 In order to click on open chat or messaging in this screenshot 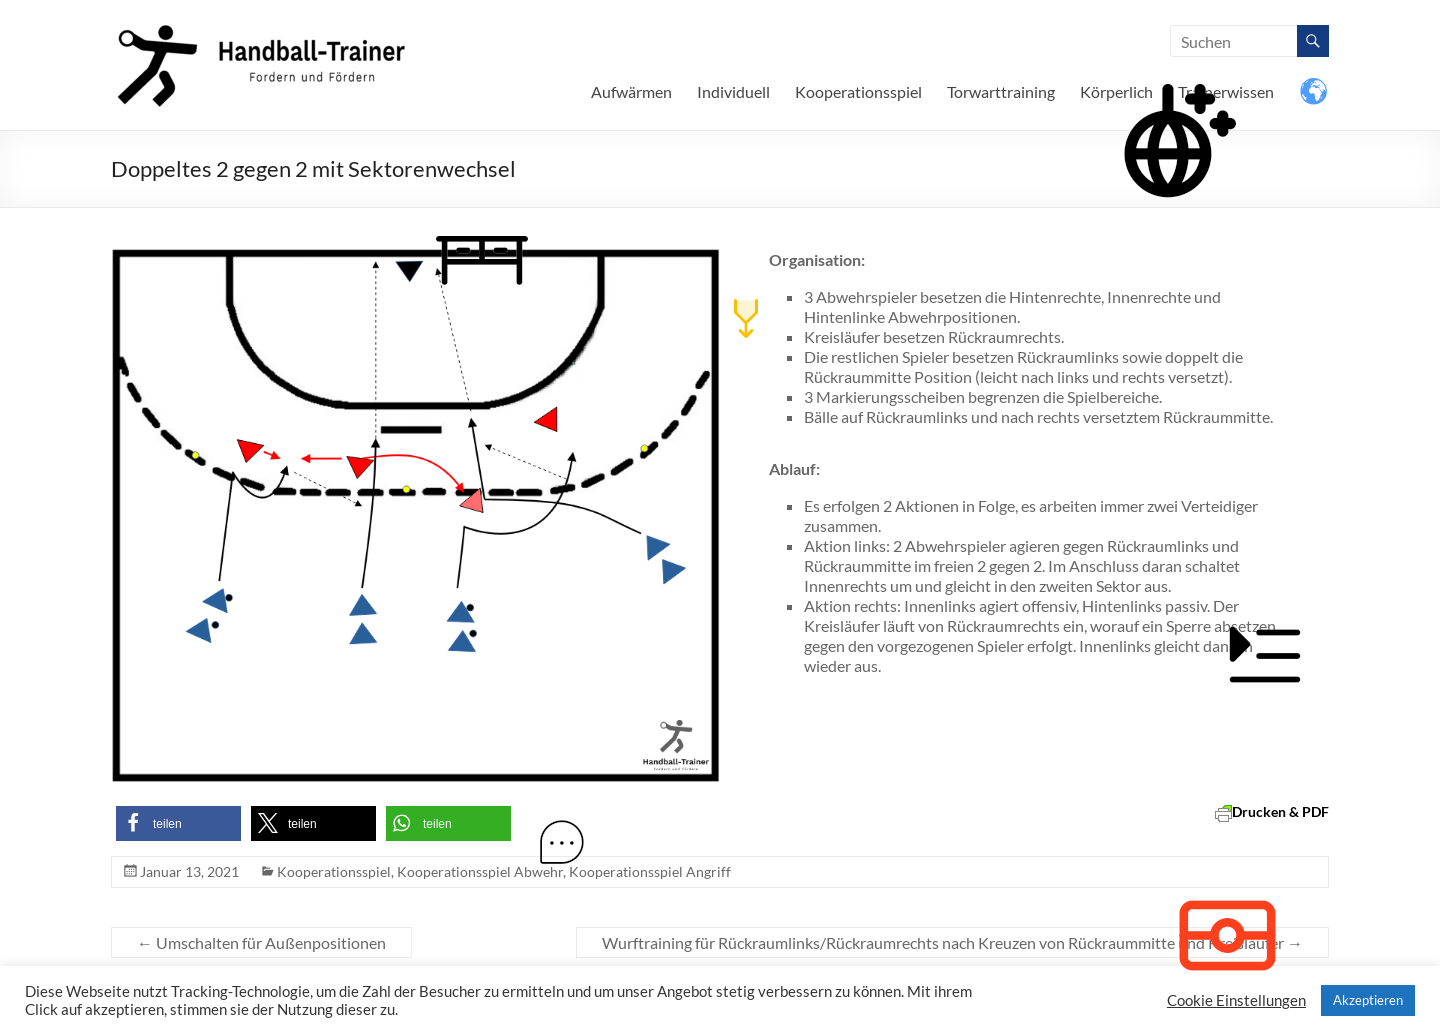, I will do `click(561, 843)`.